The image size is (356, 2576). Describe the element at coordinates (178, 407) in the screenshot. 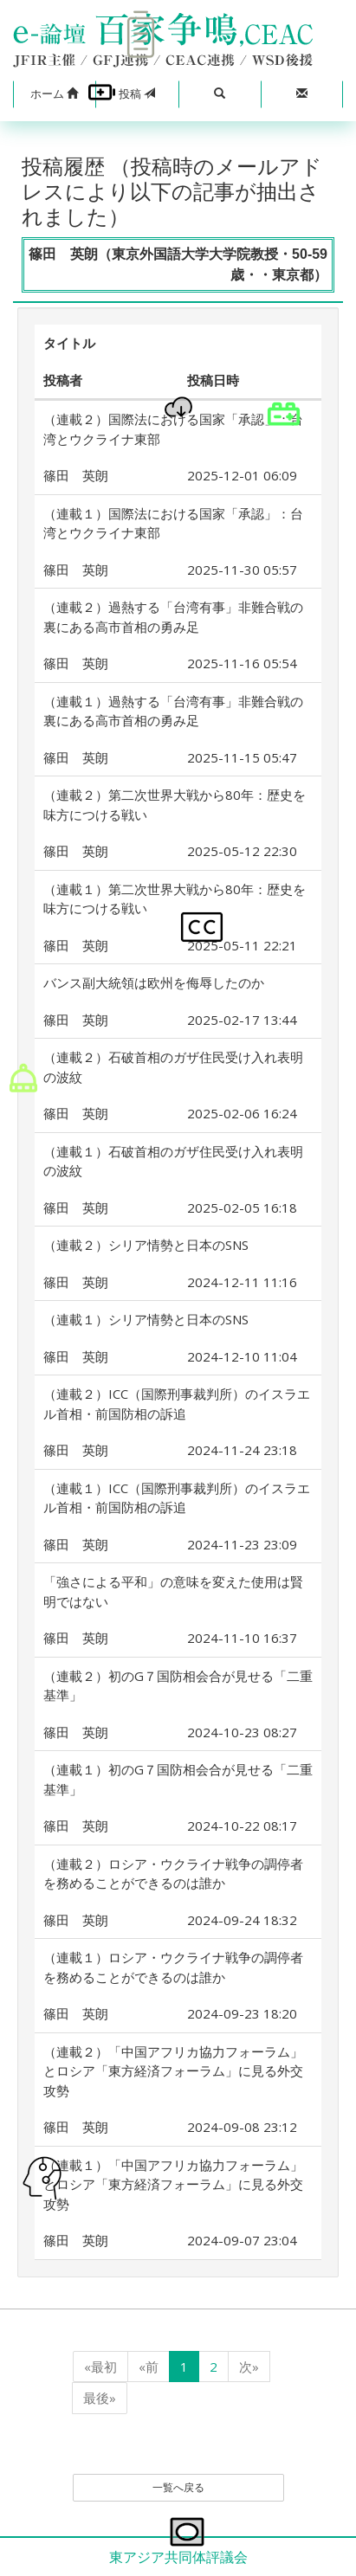

I see `download file from cloud storage` at that location.